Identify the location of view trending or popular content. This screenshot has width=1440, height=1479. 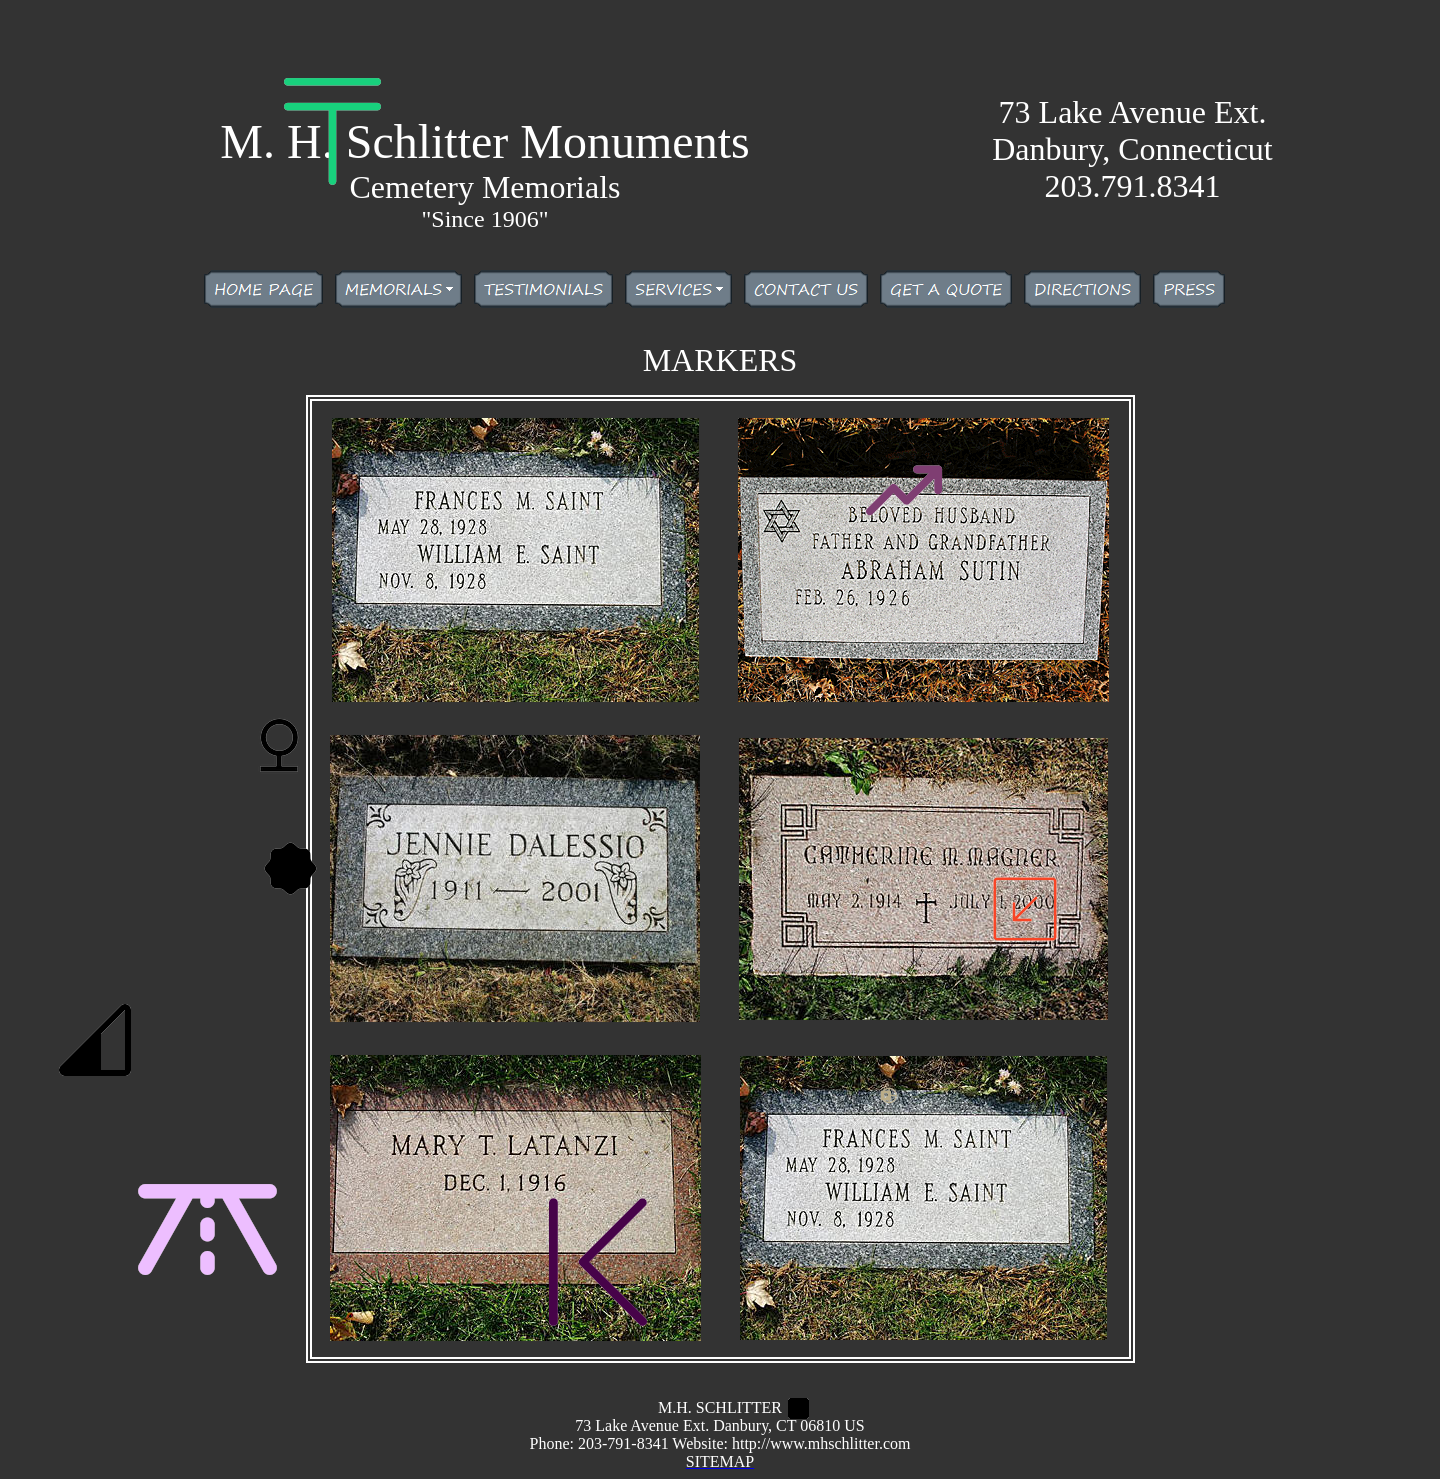
(904, 493).